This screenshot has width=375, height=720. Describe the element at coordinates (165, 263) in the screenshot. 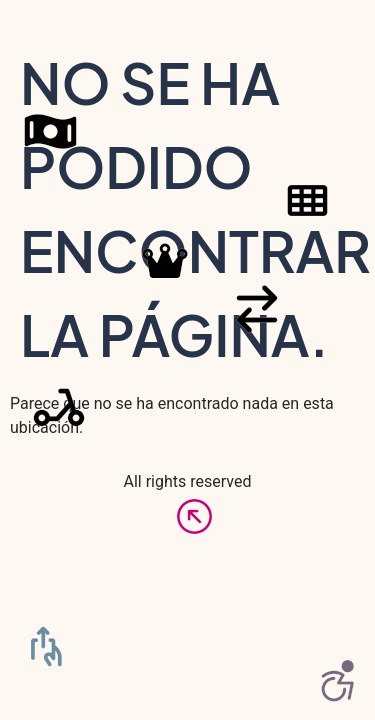

I see `indicates premium or VIP membership status` at that location.